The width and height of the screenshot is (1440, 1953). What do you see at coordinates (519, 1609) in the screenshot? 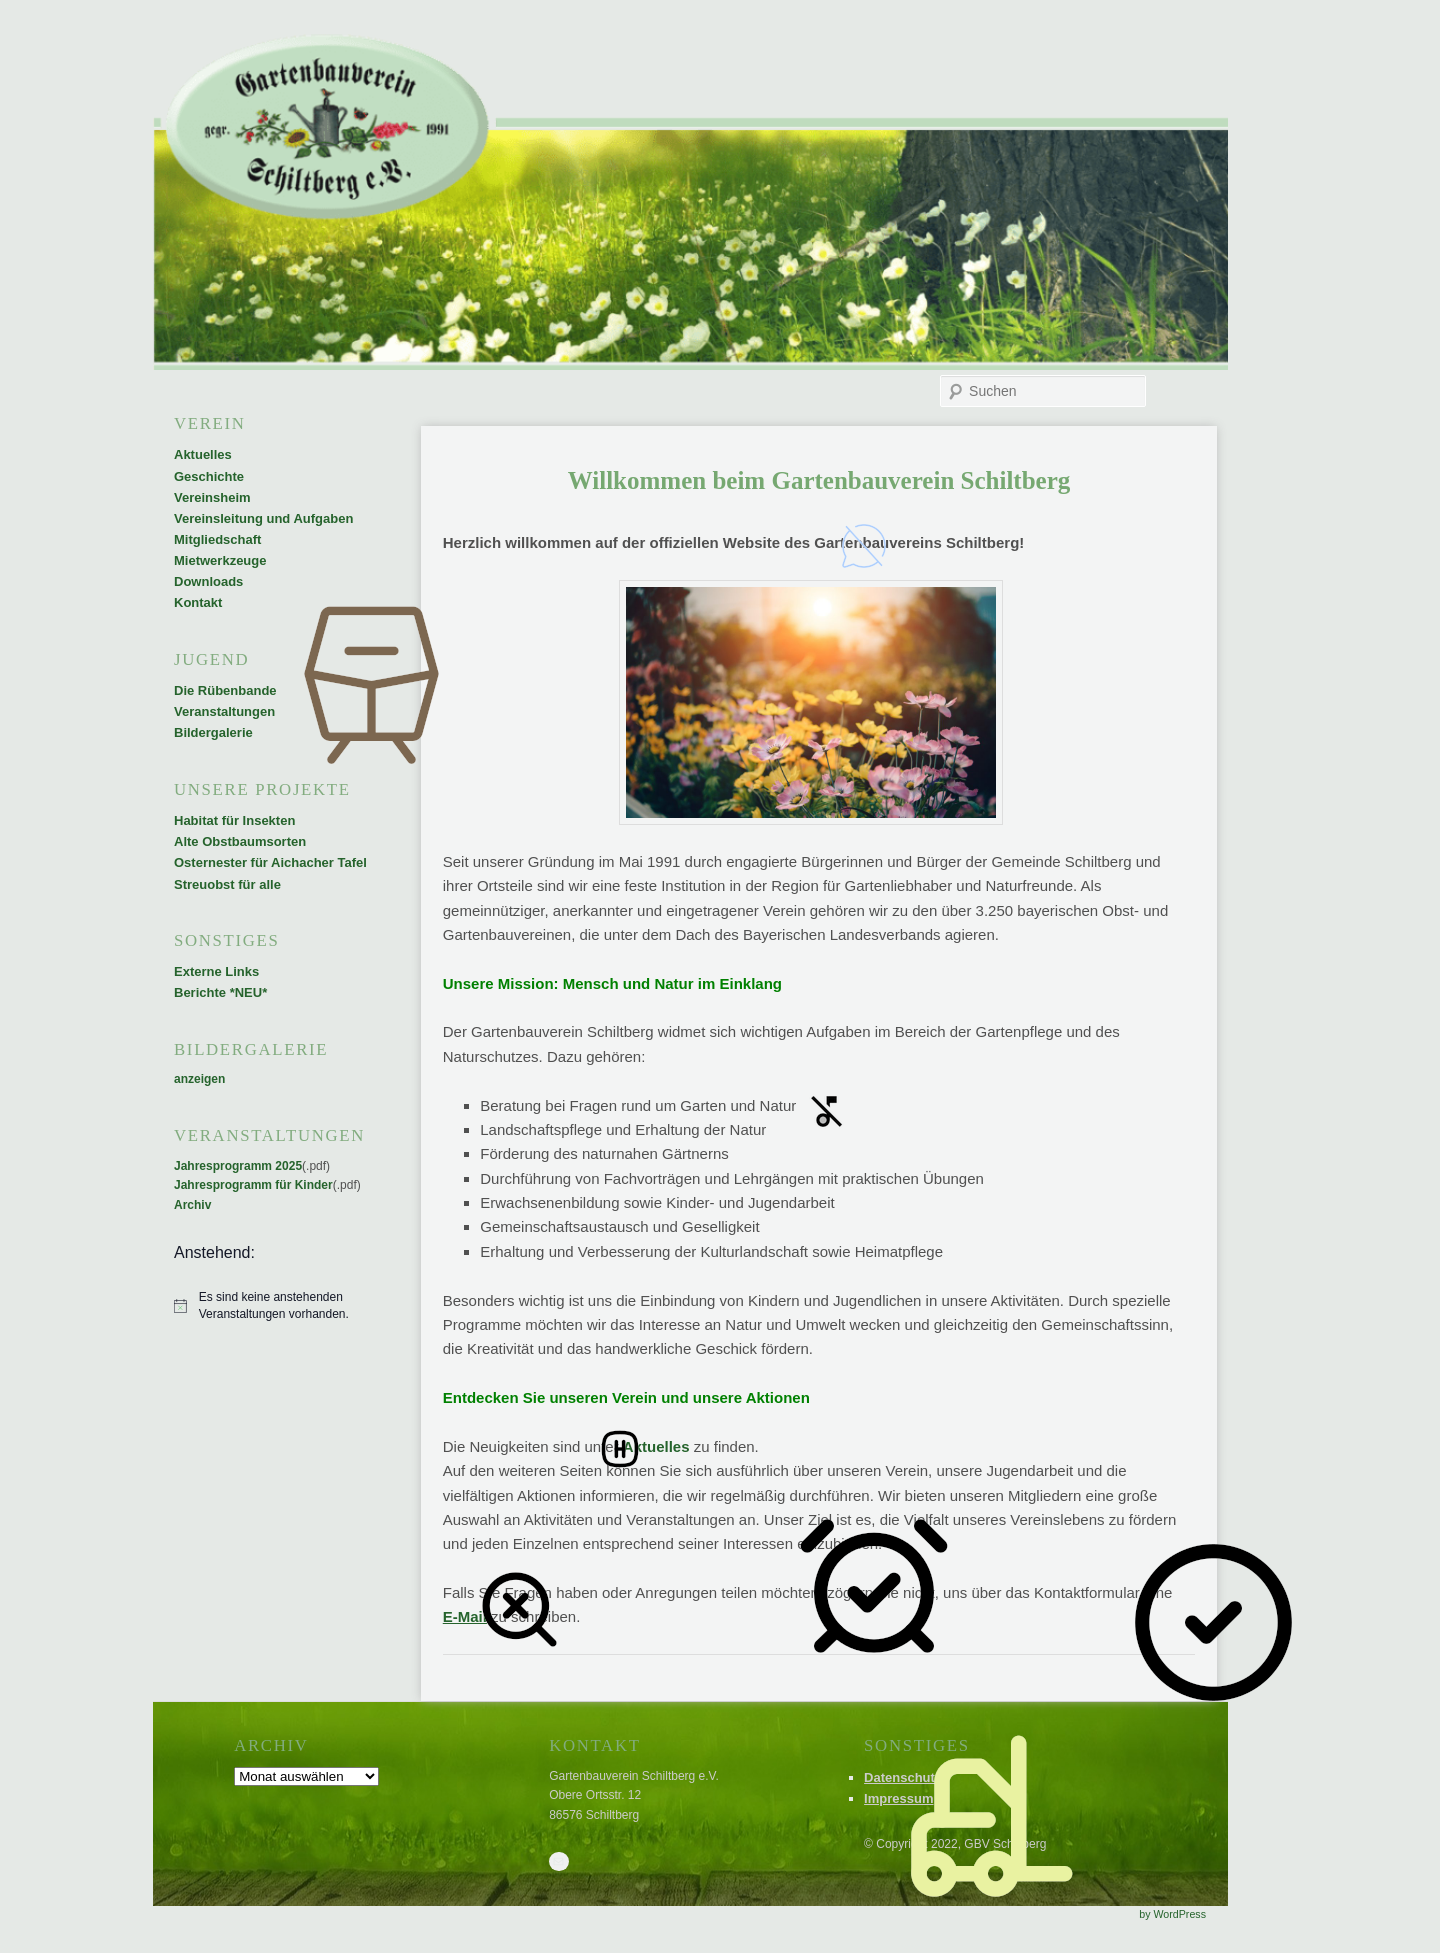
I see `clear search query` at bounding box center [519, 1609].